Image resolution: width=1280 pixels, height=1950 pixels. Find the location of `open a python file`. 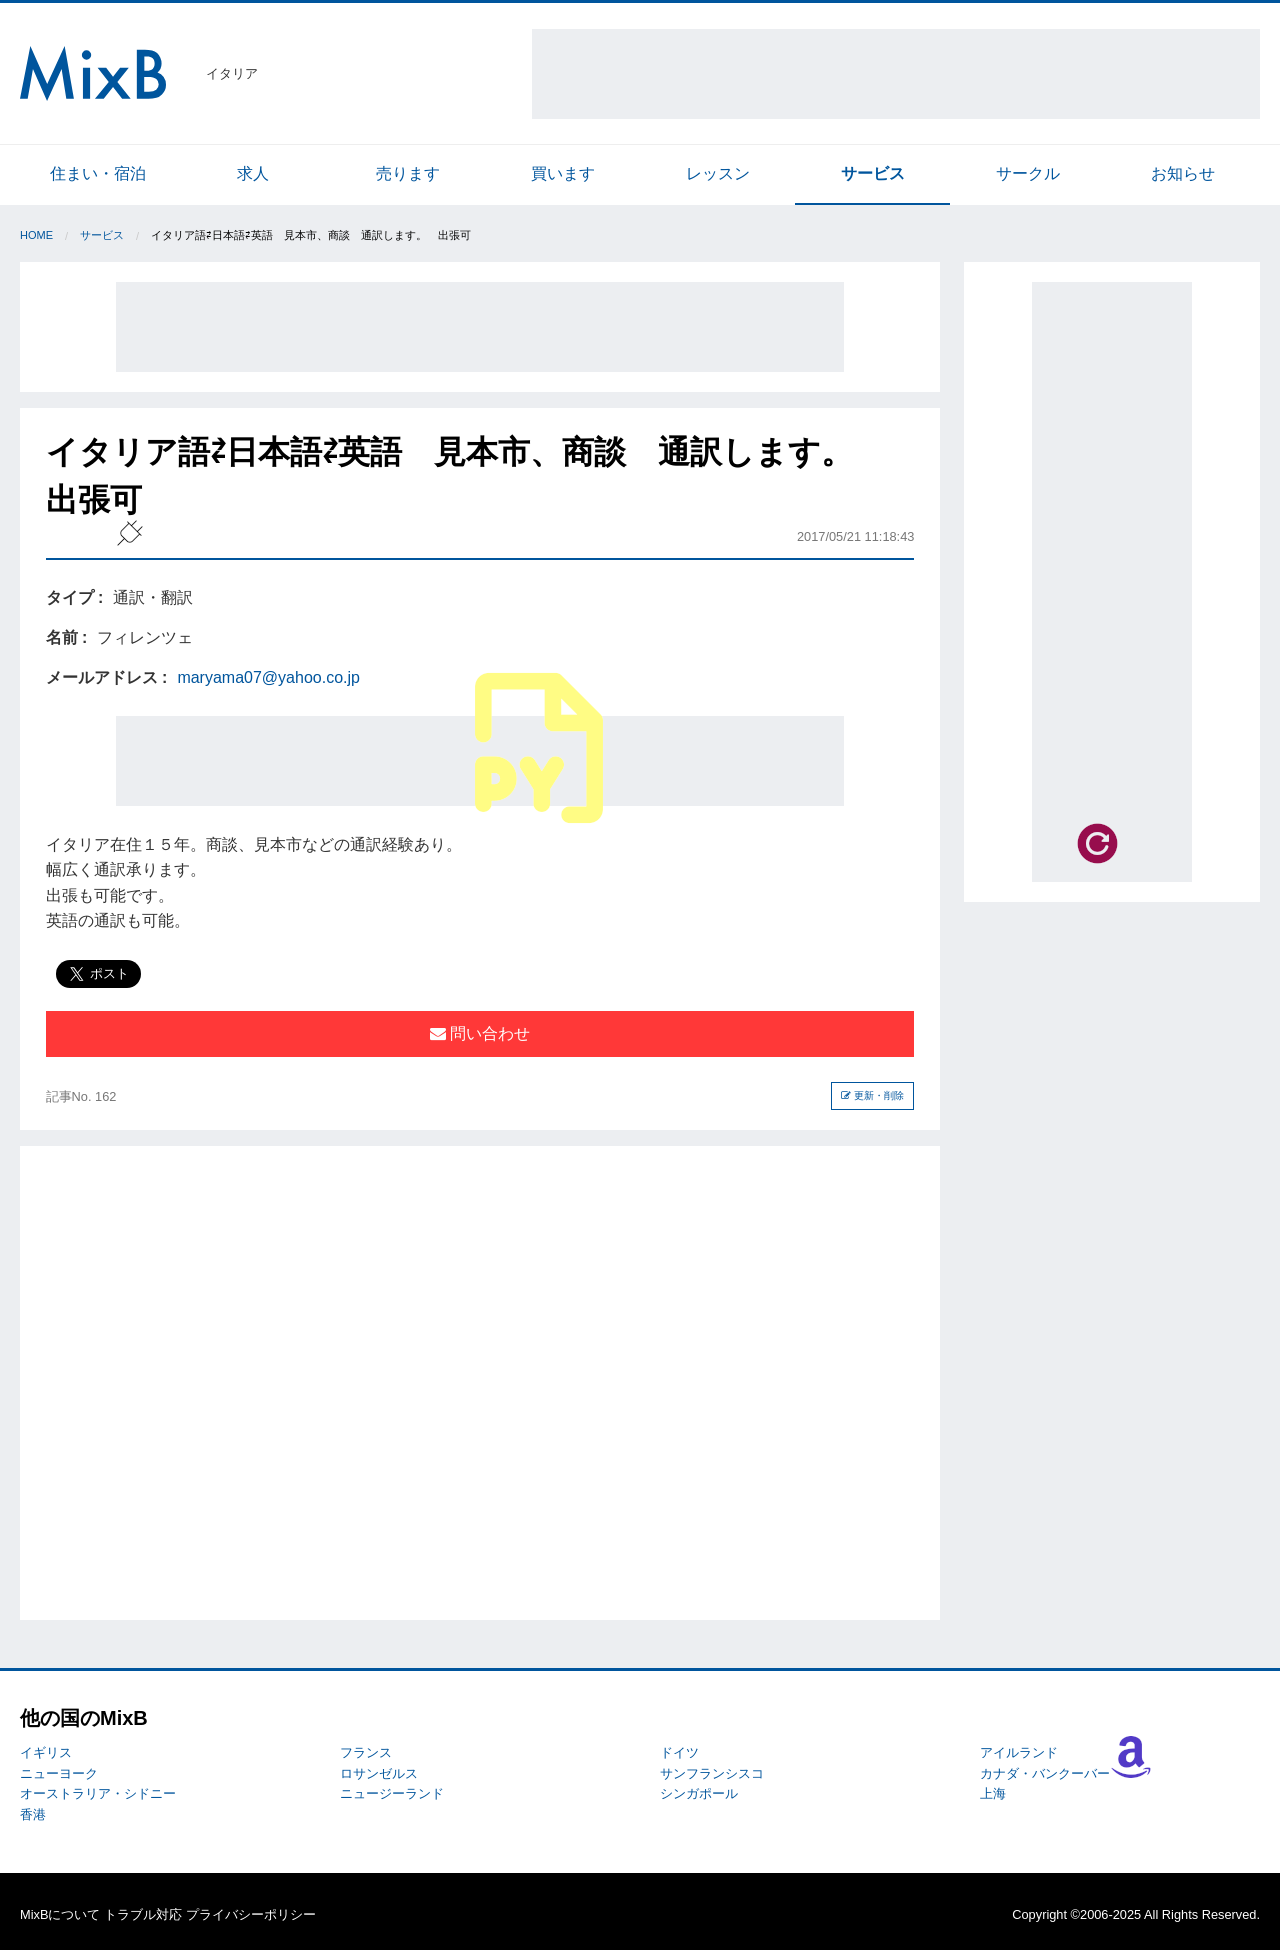

open a python file is located at coordinates (539, 748).